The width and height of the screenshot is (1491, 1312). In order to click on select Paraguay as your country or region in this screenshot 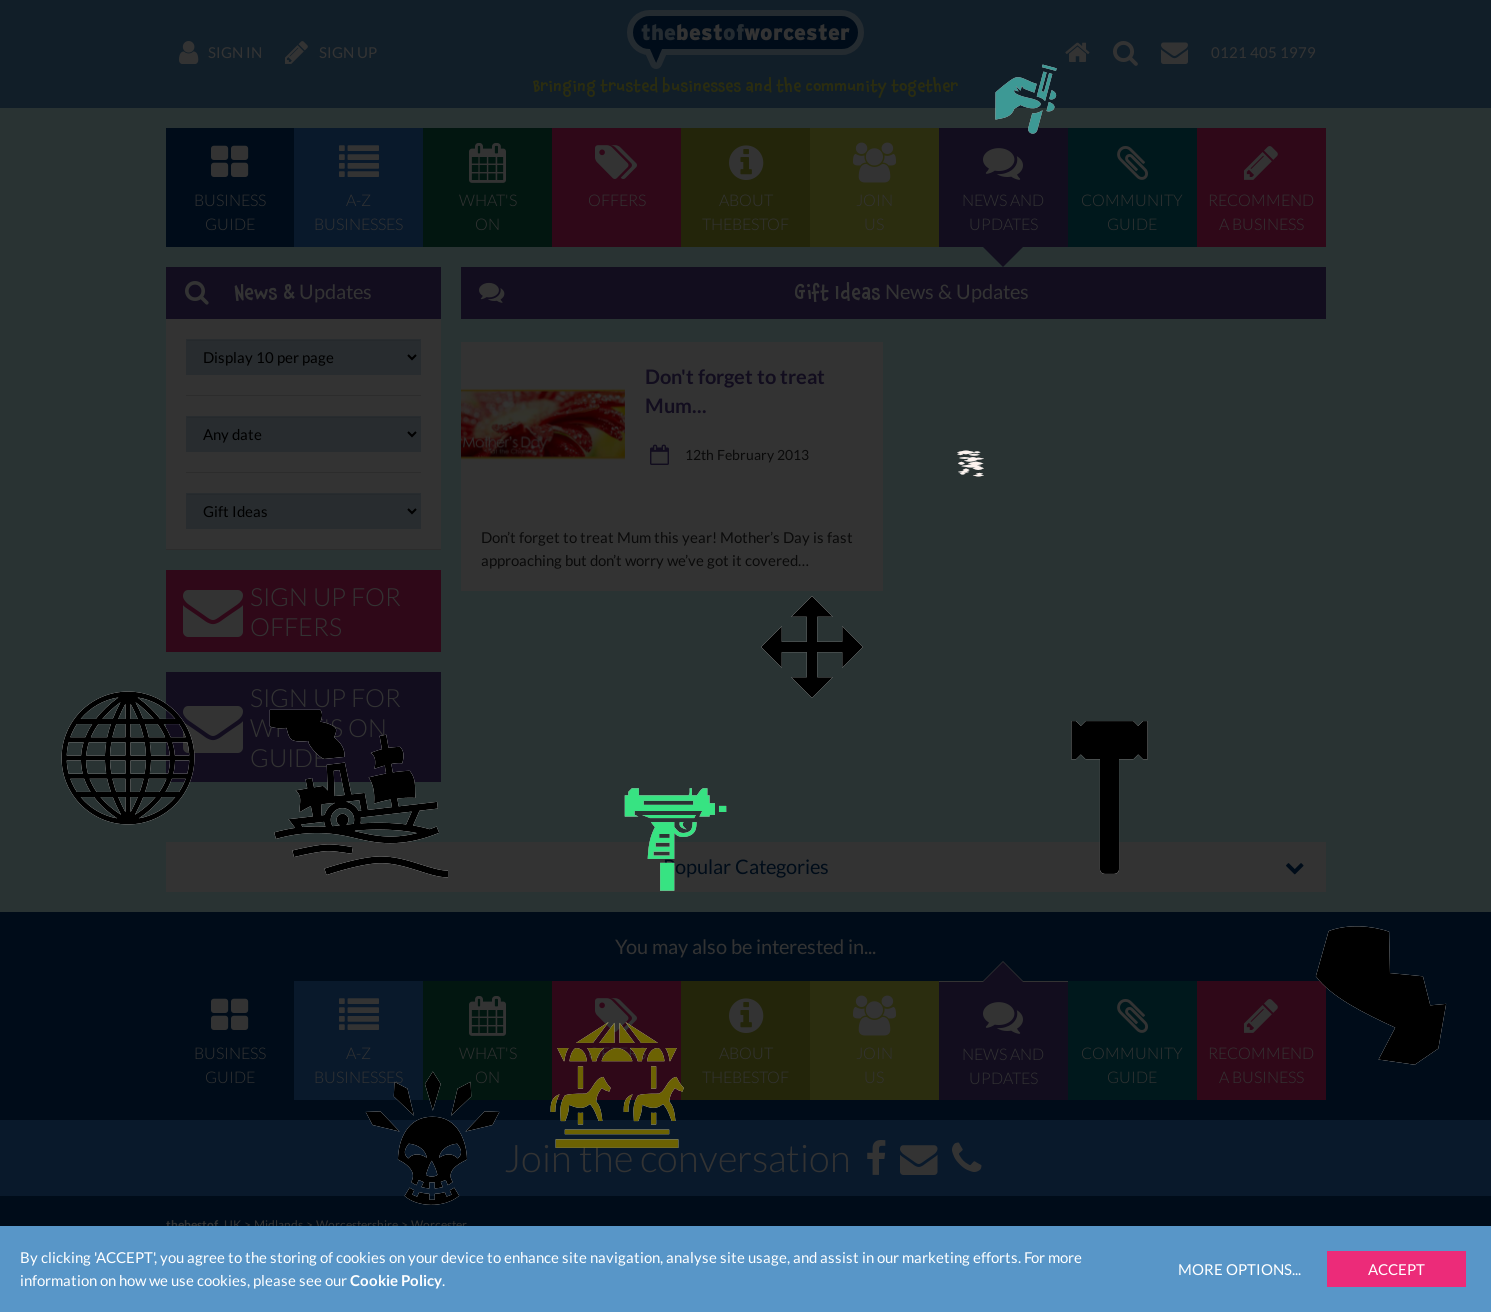, I will do `click(1381, 995)`.